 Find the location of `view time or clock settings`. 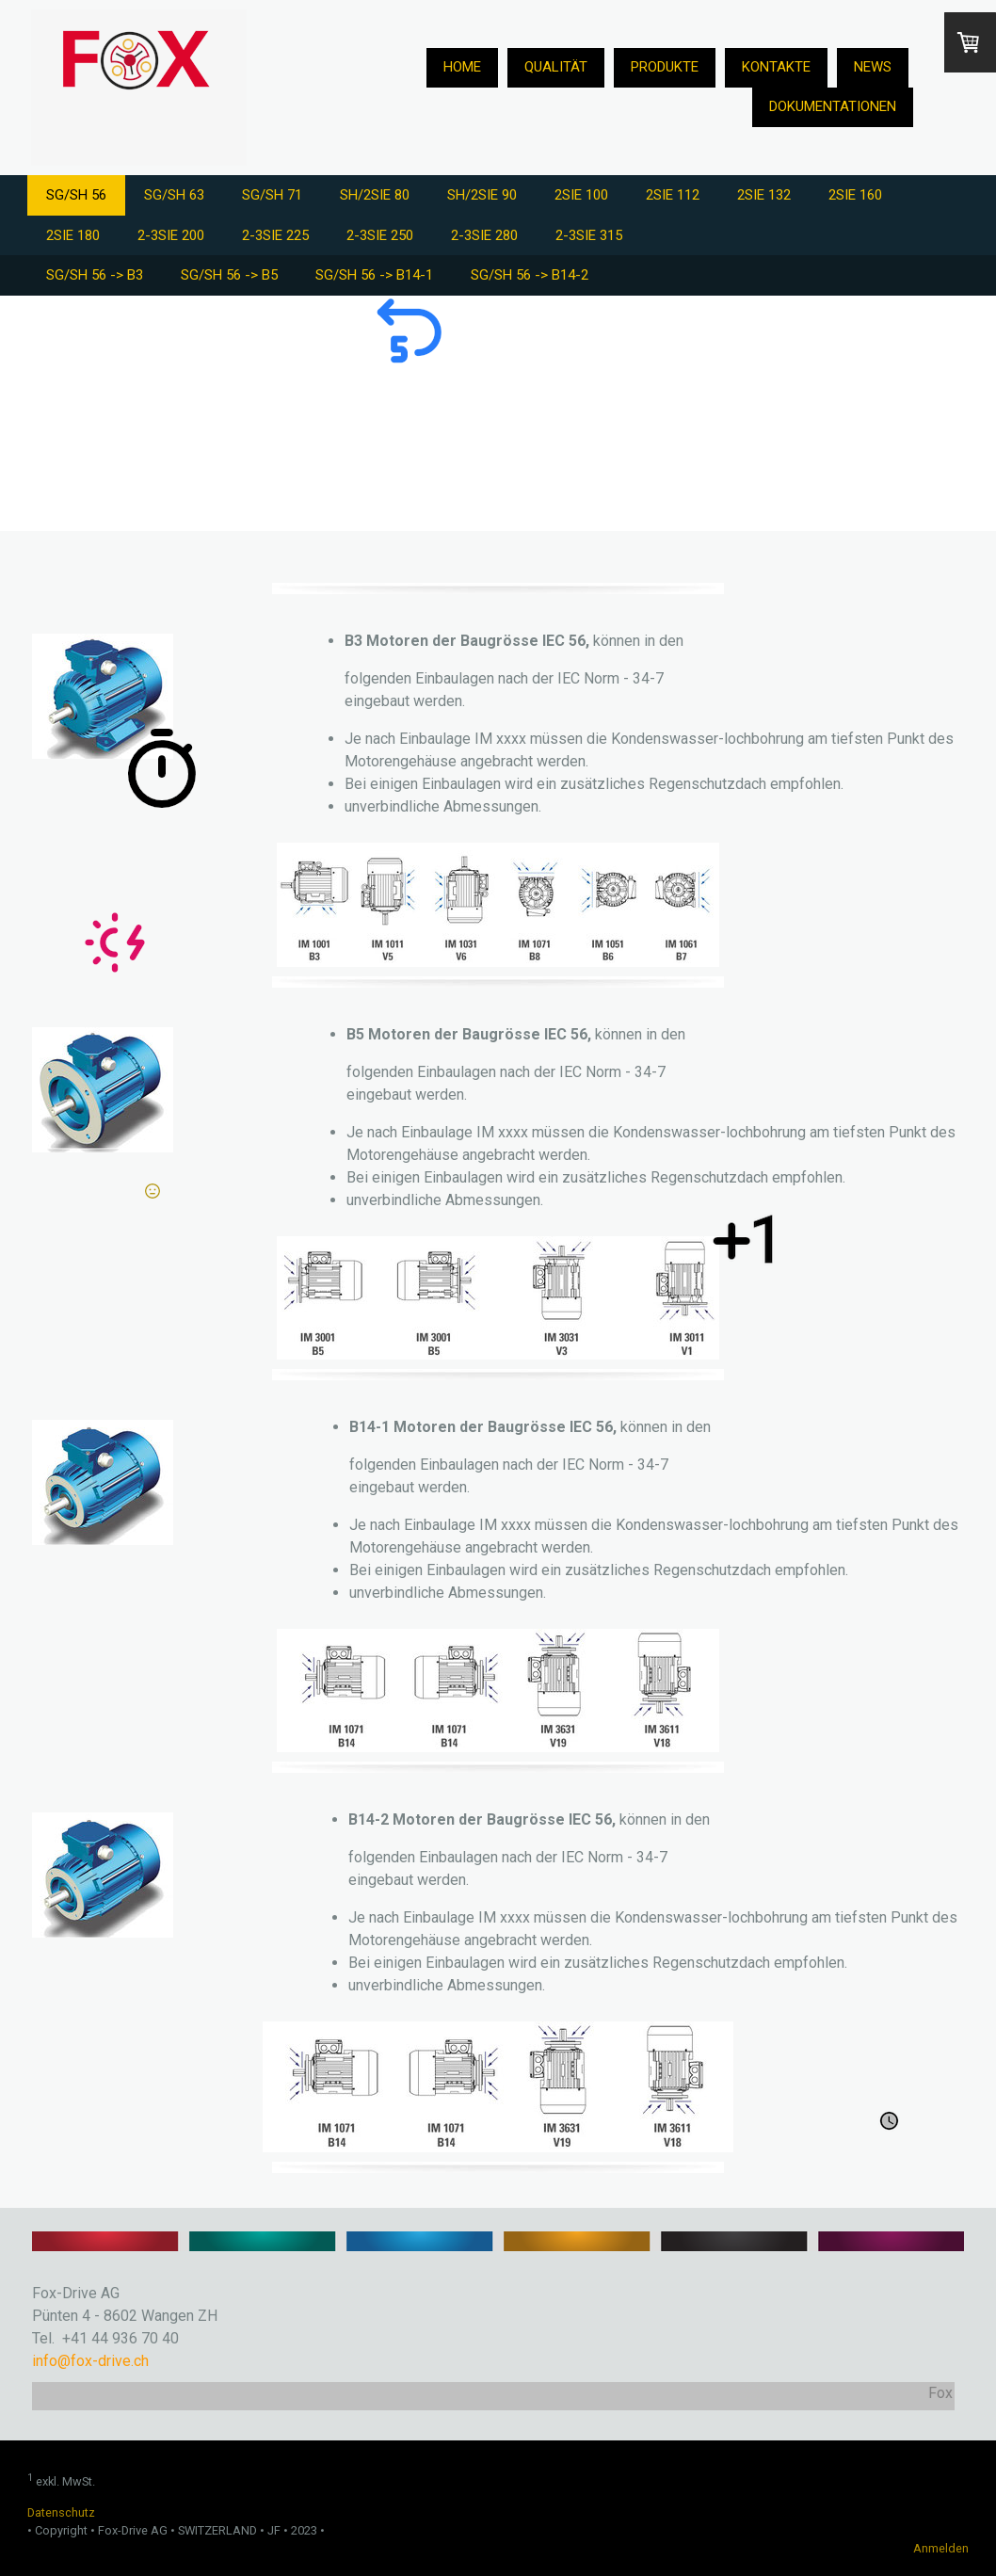

view time or clock settings is located at coordinates (889, 2120).